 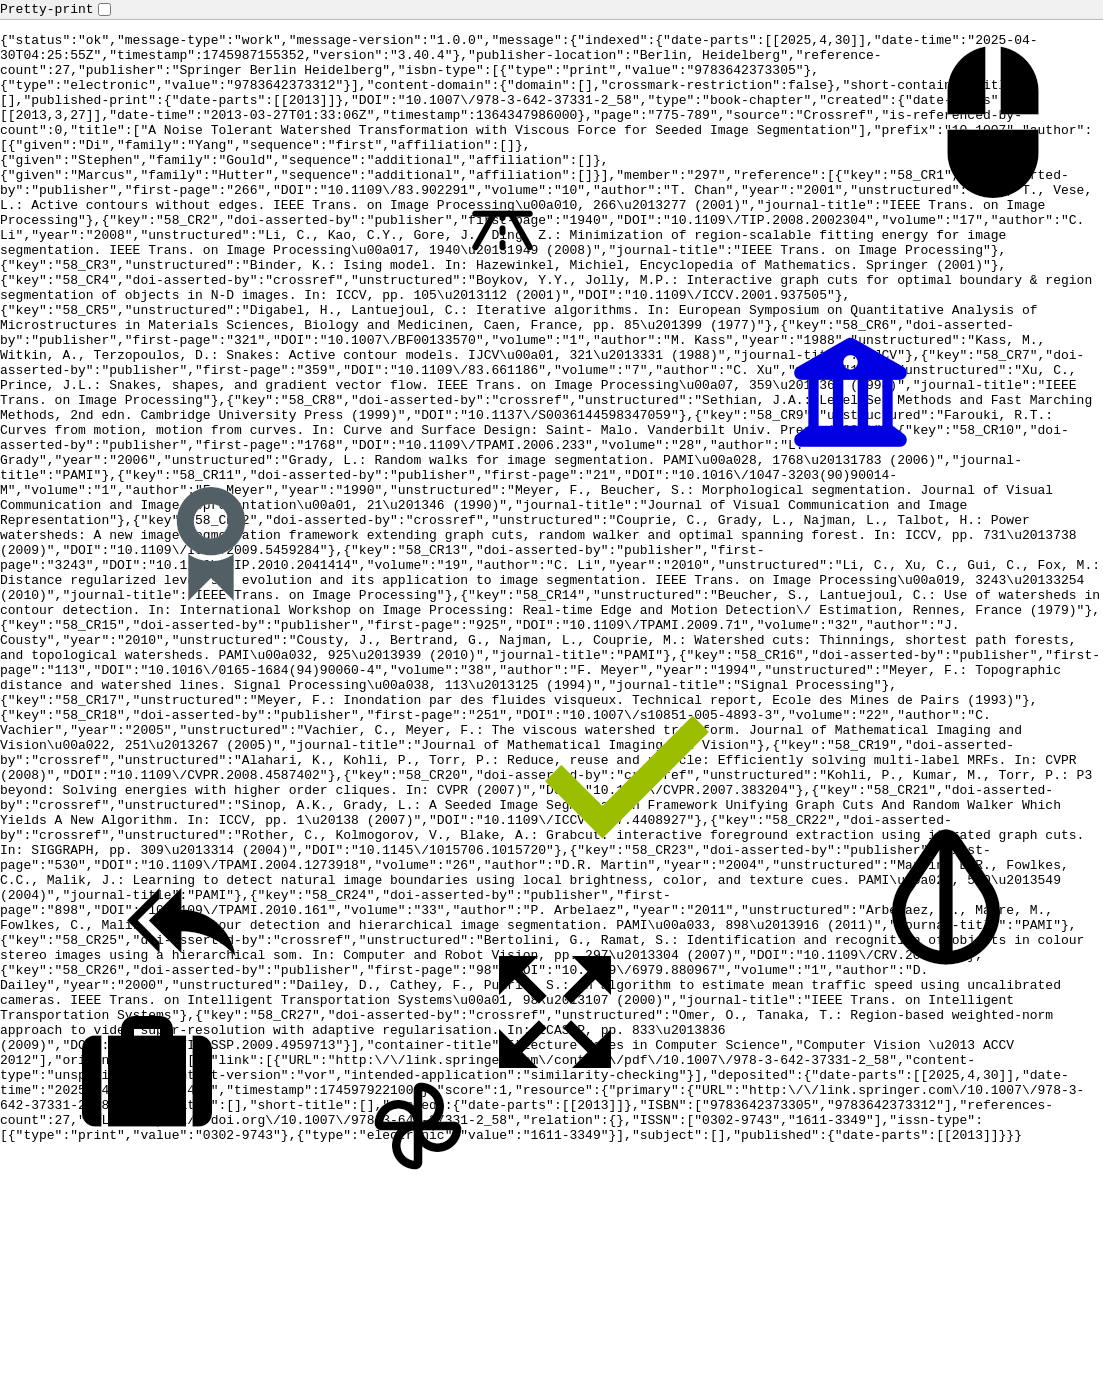 I want to click on enter fullscreen mode, so click(x=555, y=1012).